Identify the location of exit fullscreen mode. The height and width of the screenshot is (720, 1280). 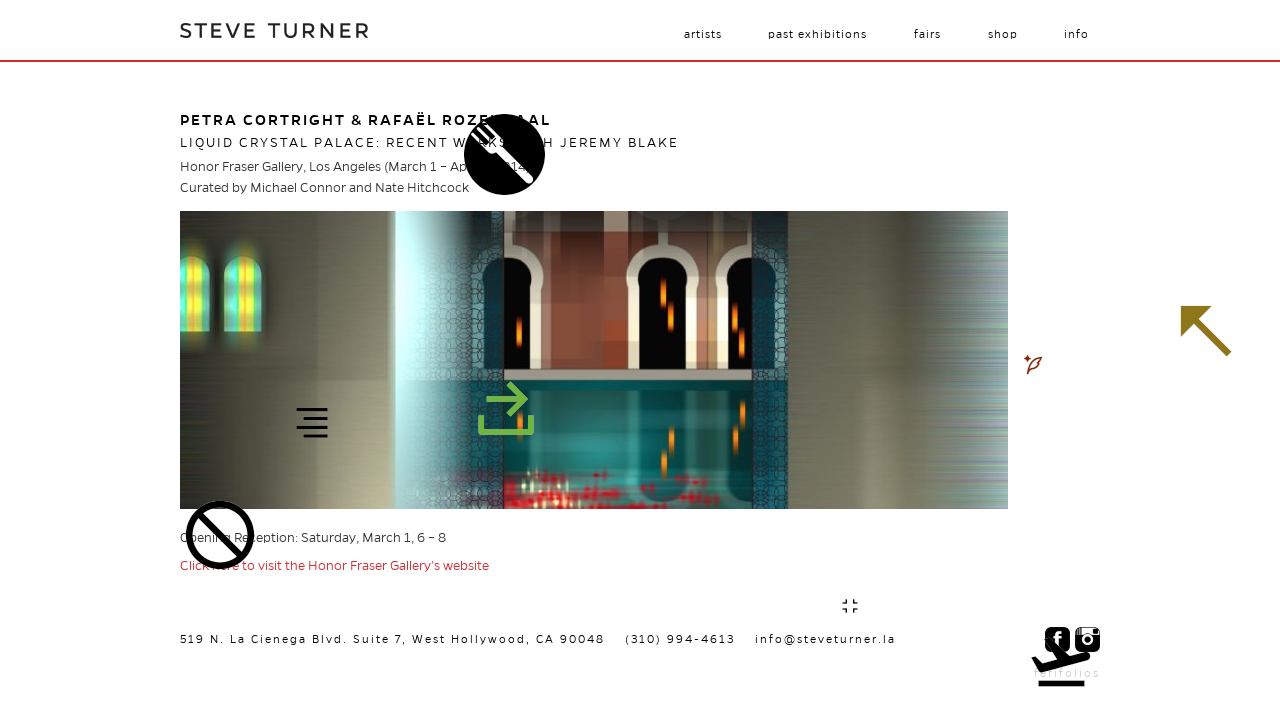
(850, 606).